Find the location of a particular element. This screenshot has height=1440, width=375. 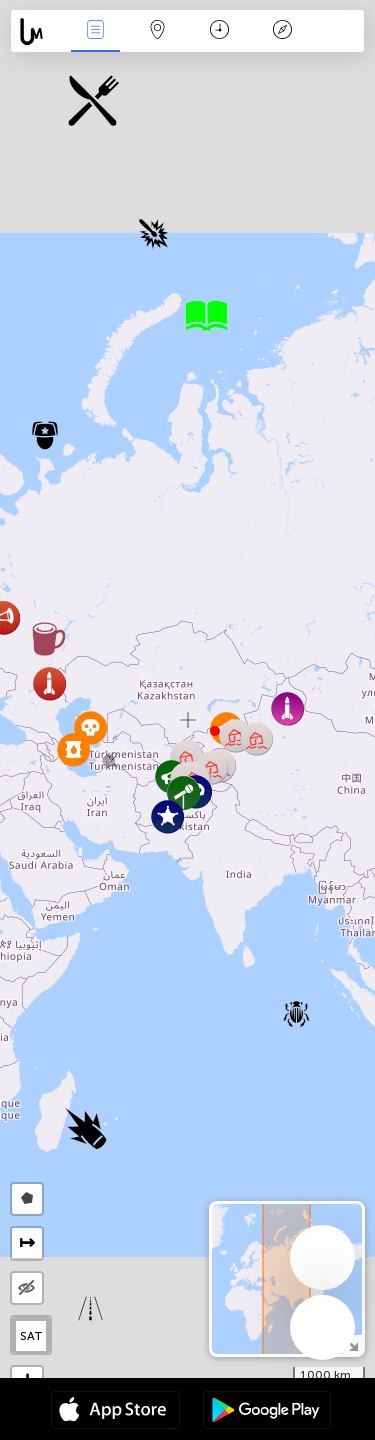

access a café or coffee shop feature is located at coordinates (47, 638).